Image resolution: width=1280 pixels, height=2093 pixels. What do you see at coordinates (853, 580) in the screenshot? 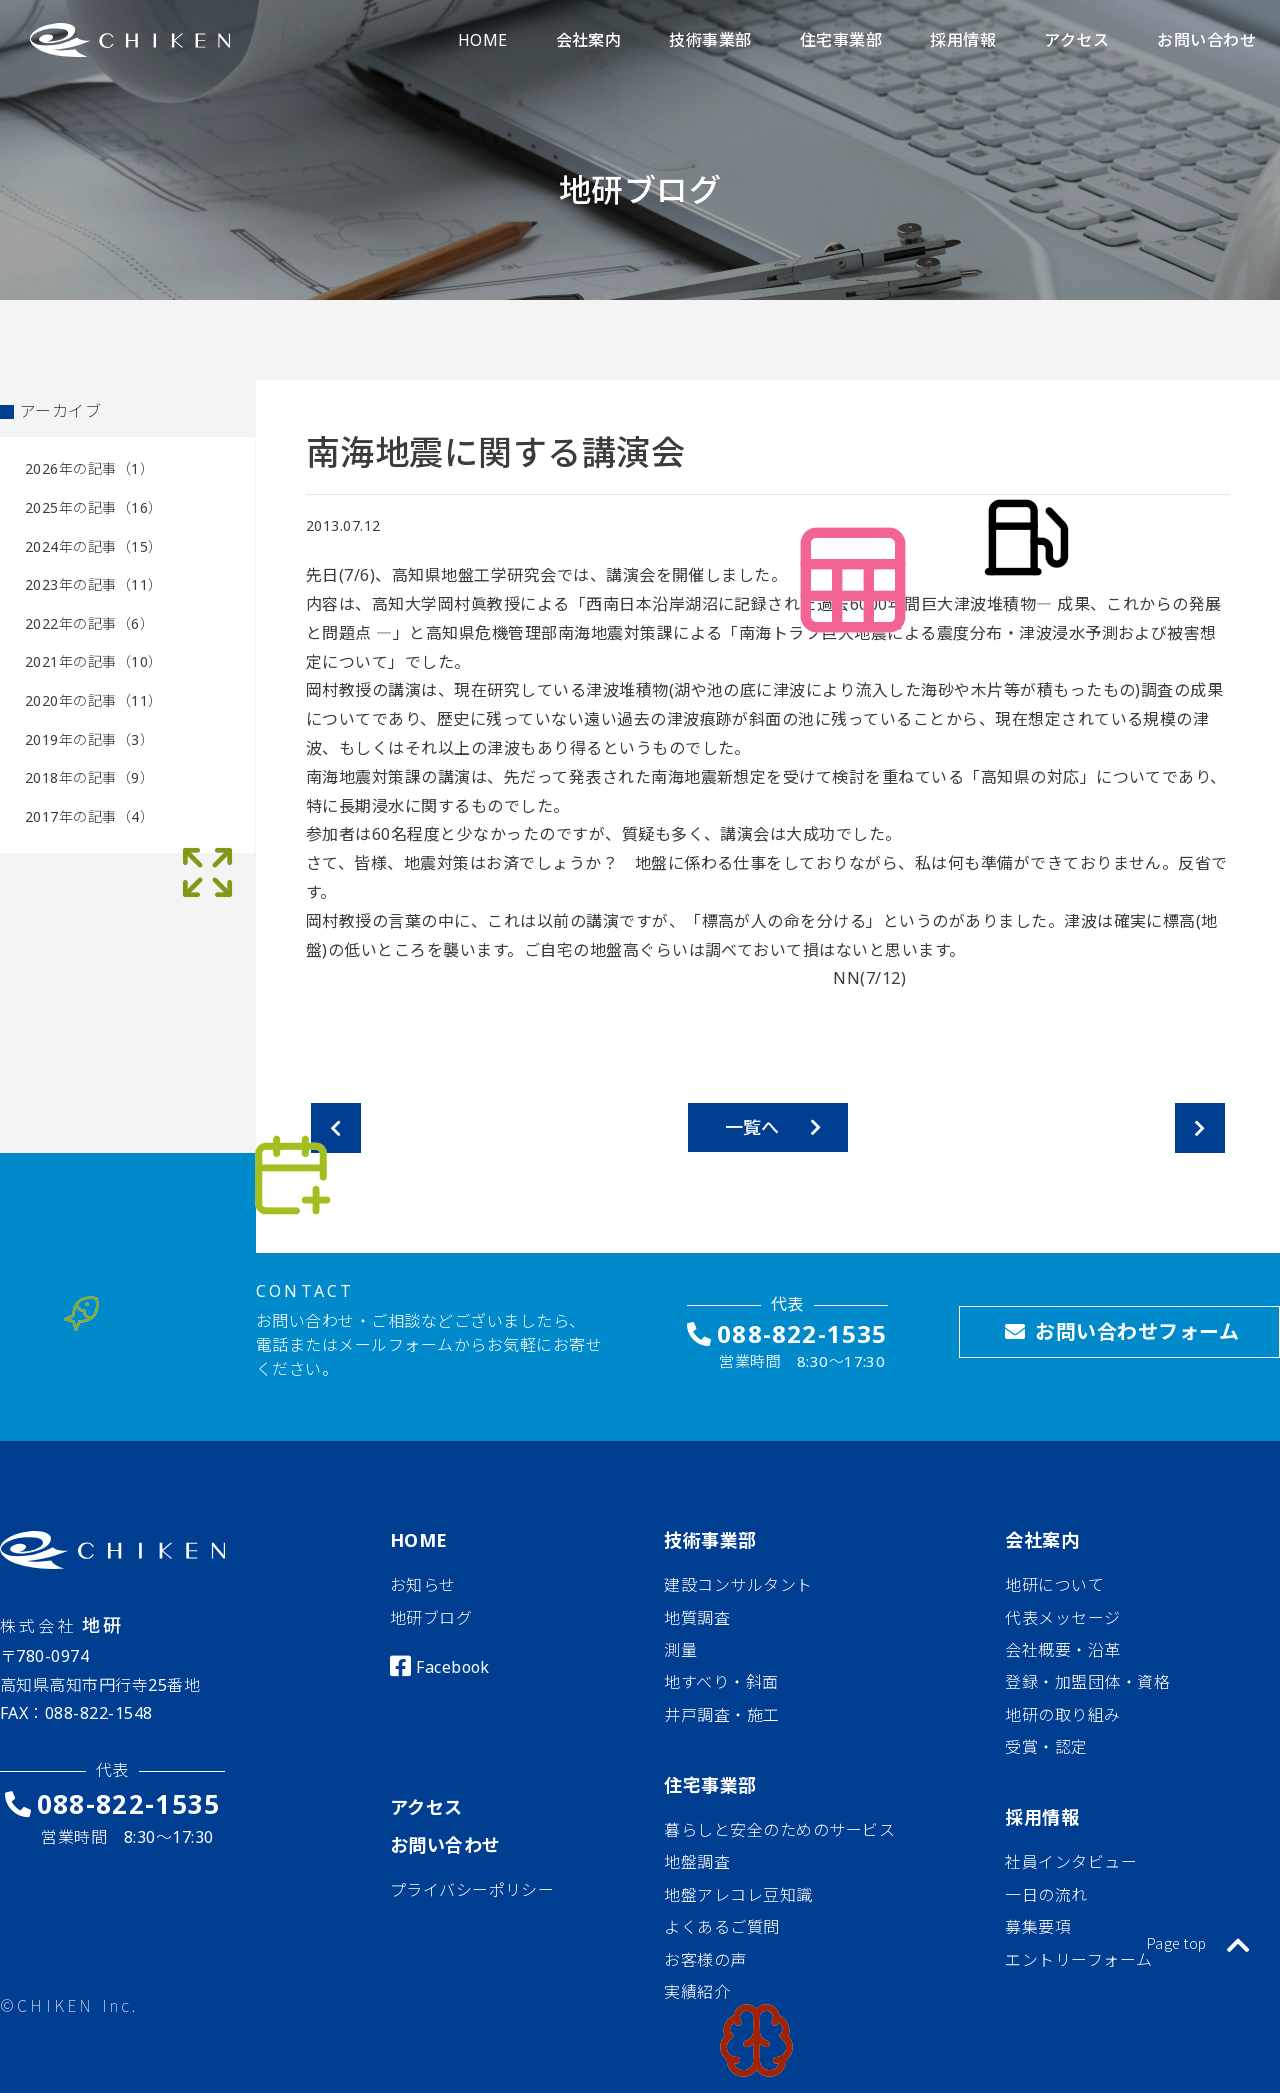
I see `open spreadsheet or data table` at bounding box center [853, 580].